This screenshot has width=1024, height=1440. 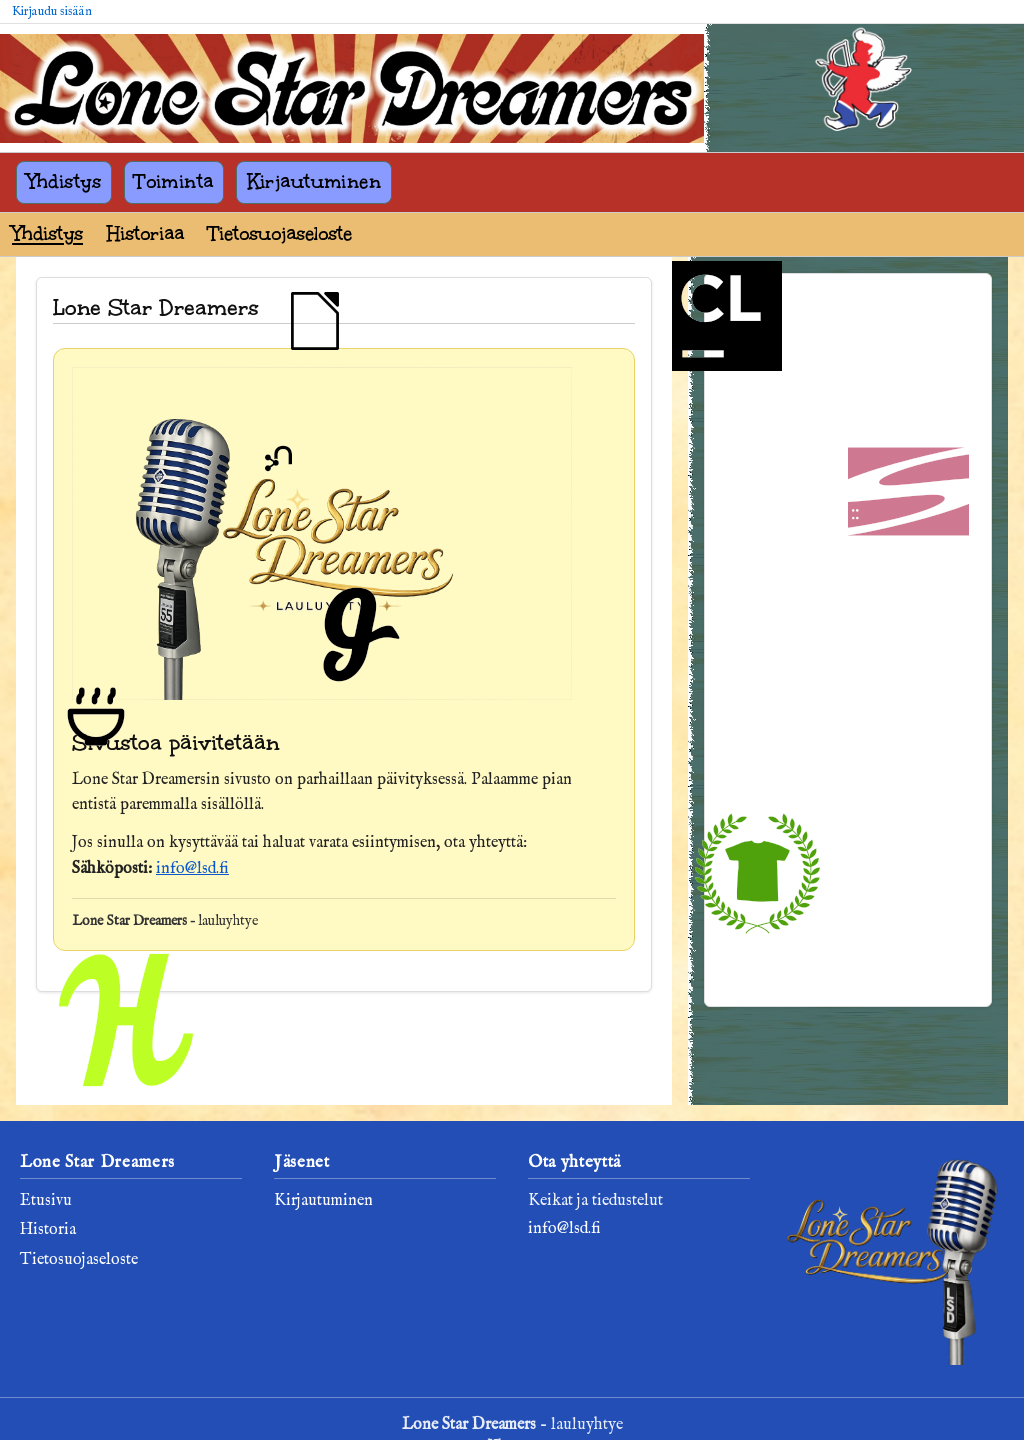 I want to click on open LibreOffice application, so click(x=315, y=321).